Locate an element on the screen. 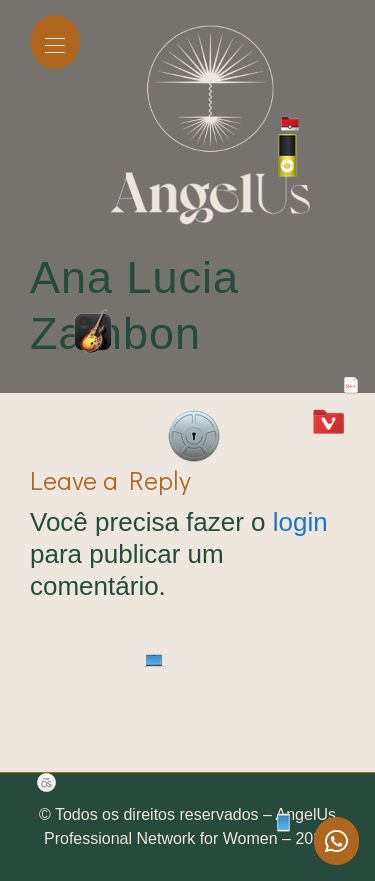  open GarageBand music creation app is located at coordinates (93, 332).